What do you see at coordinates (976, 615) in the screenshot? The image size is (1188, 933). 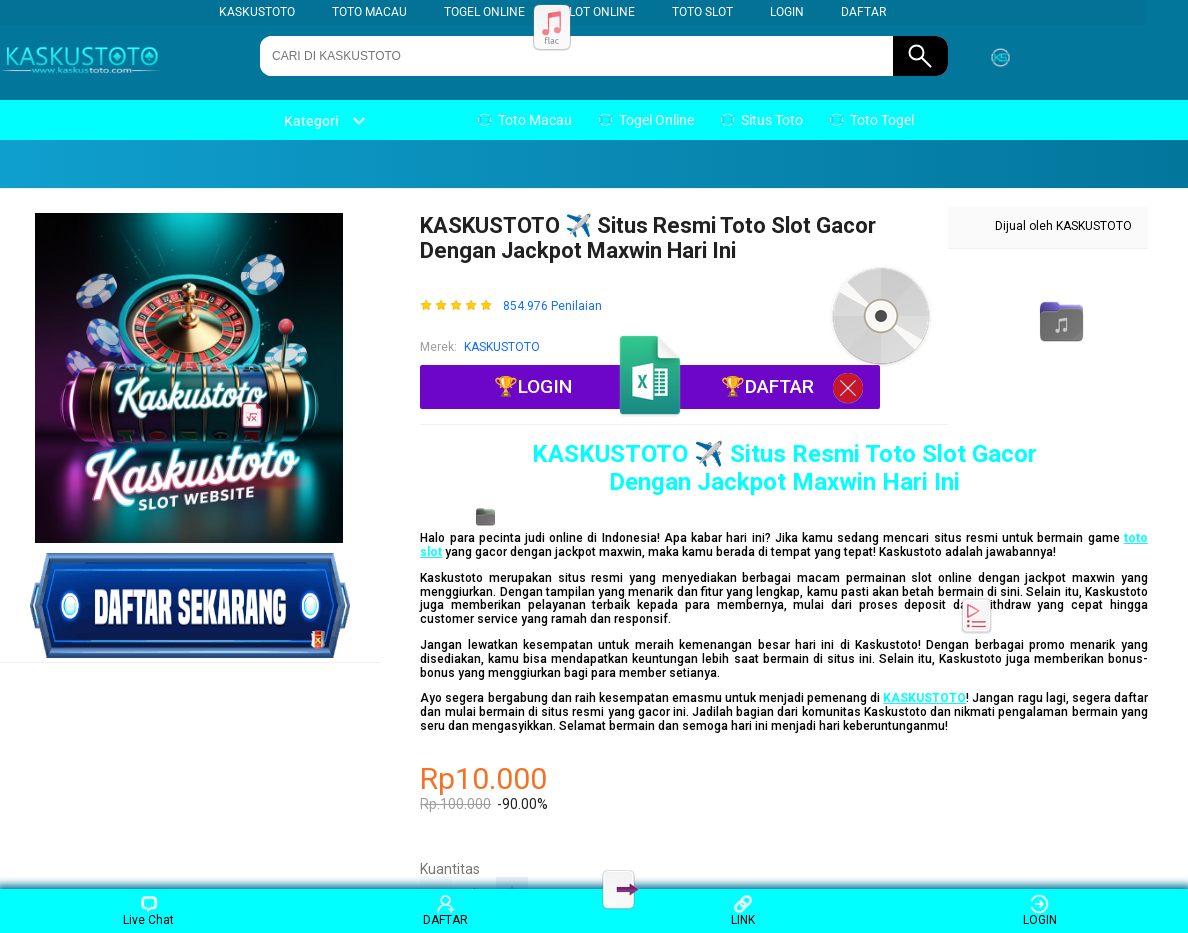 I see `audio playlist file` at bounding box center [976, 615].